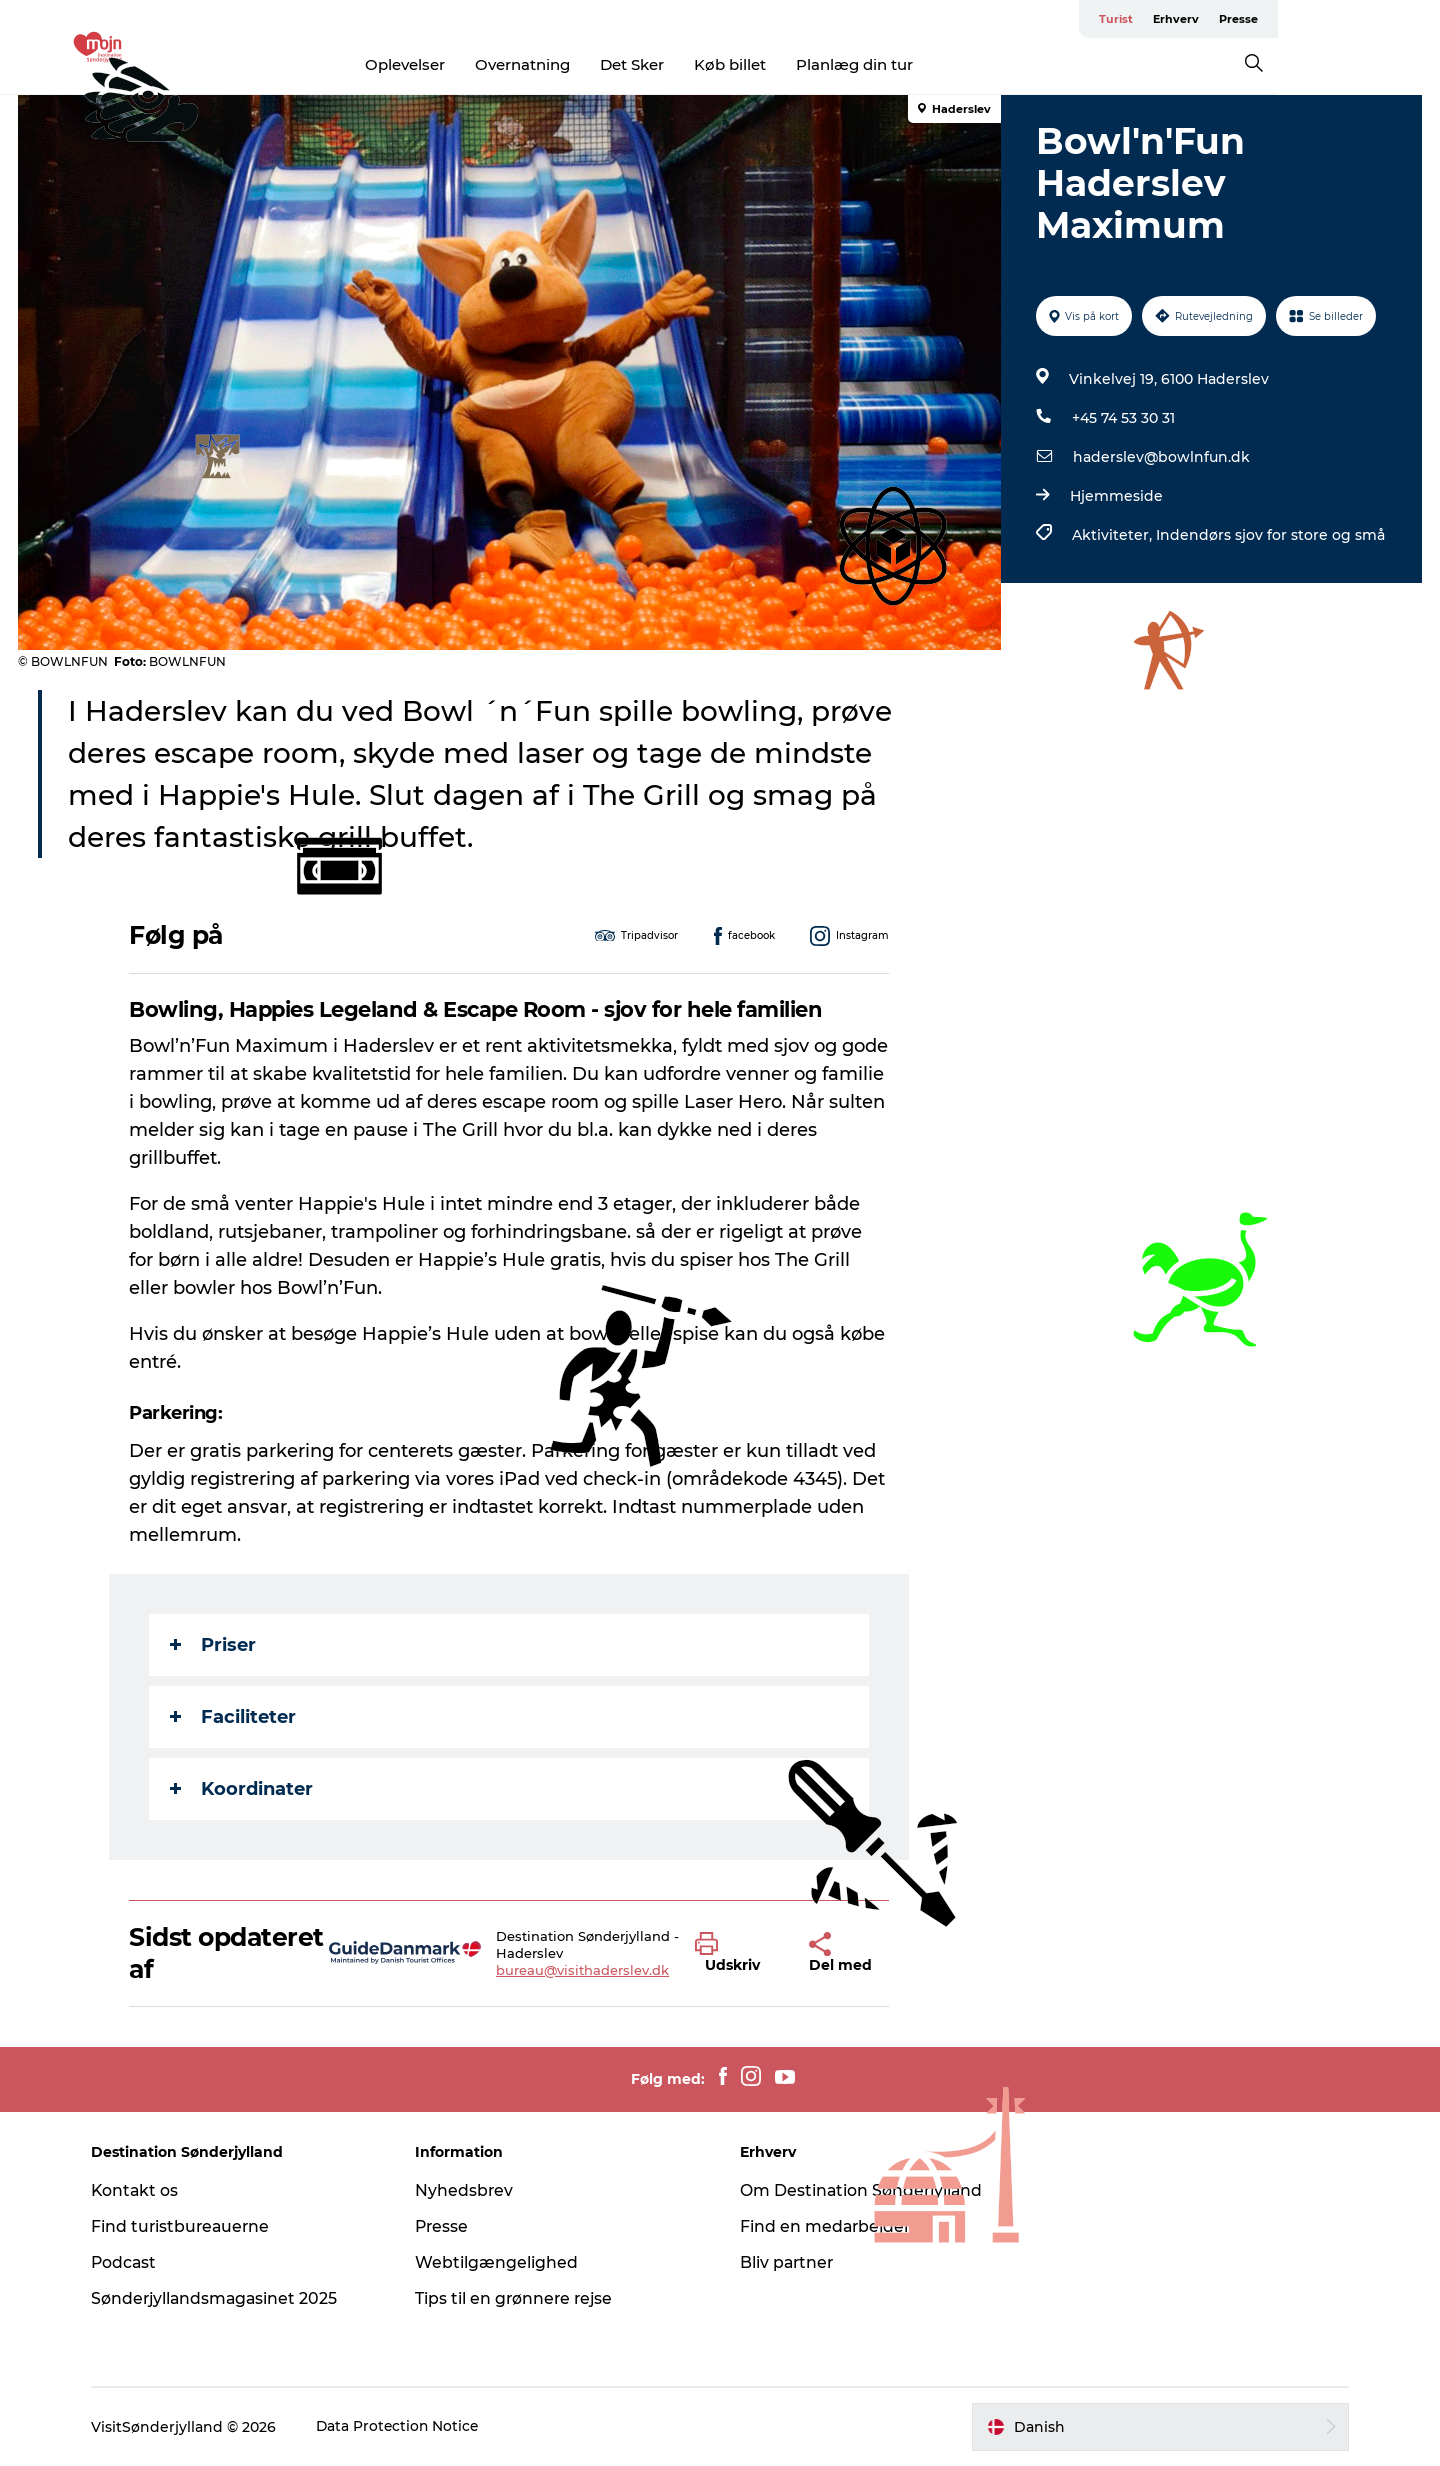 This screenshot has height=2466, width=1440. Describe the element at coordinates (641, 1376) in the screenshot. I see `select caveman character class` at that location.